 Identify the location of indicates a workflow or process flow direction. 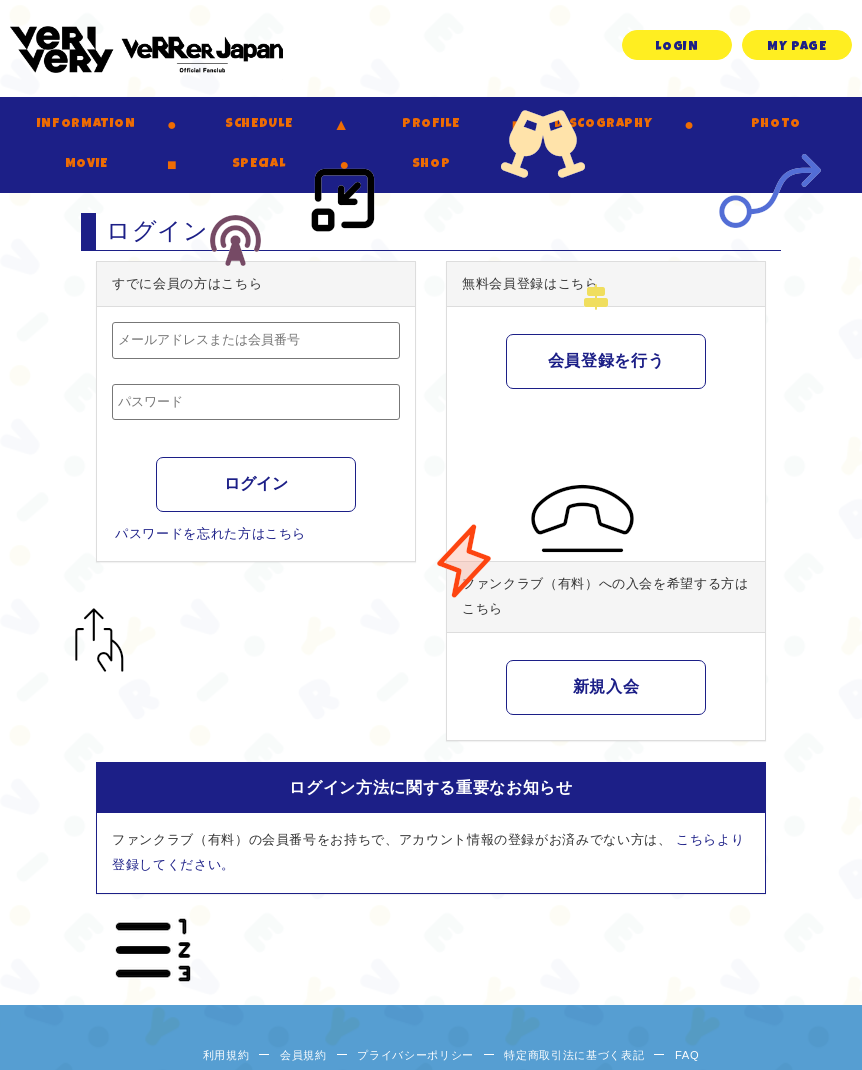
(770, 191).